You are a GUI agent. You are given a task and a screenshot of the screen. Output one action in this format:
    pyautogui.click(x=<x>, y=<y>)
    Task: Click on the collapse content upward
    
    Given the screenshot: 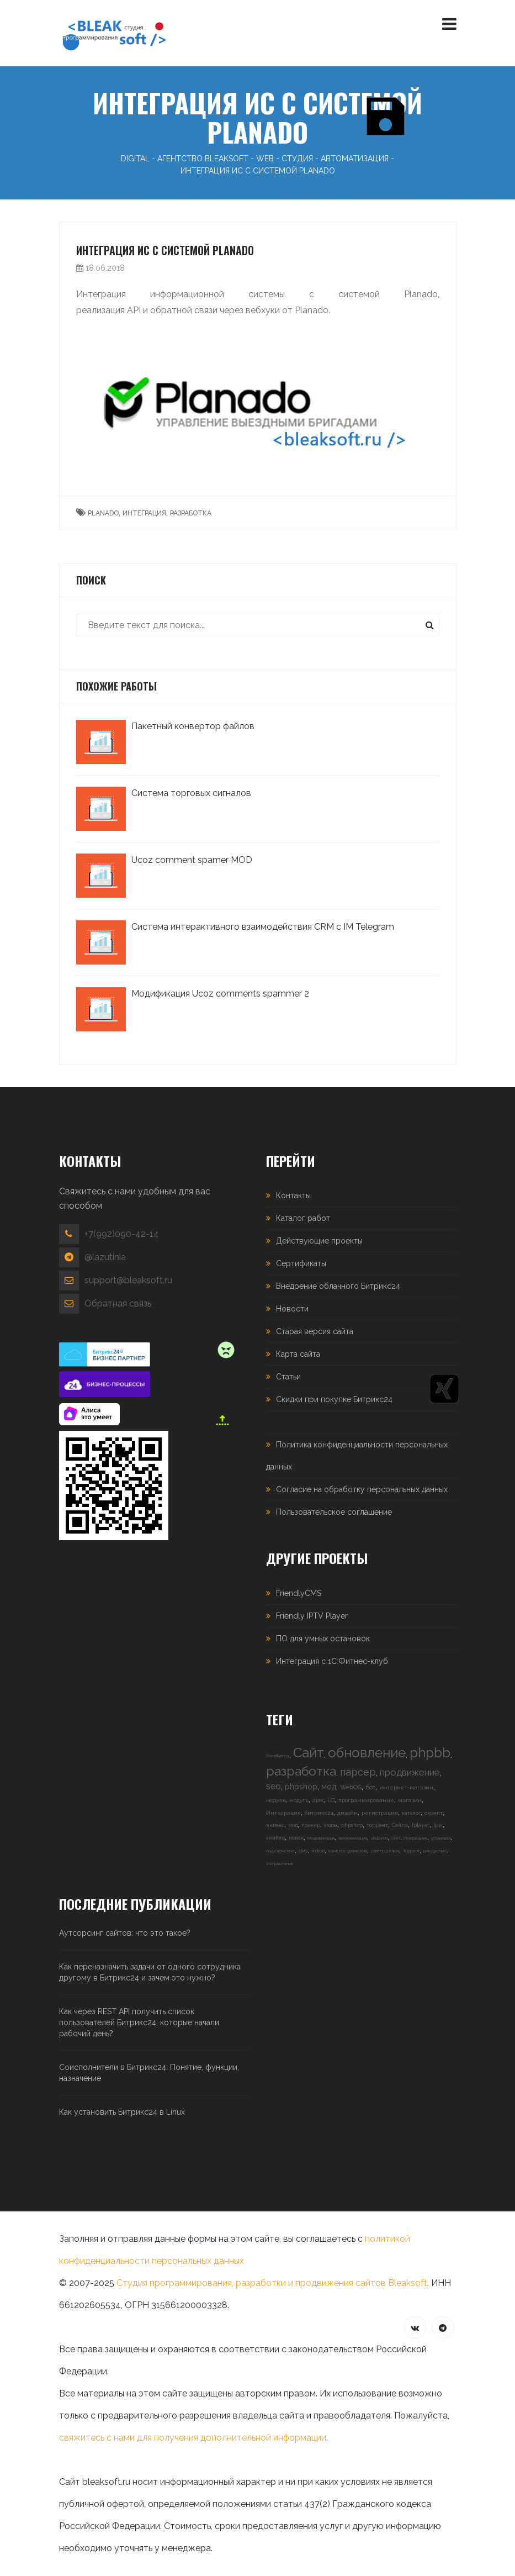 What is the action you would take?
    pyautogui.click(x=222, y=1421)
    